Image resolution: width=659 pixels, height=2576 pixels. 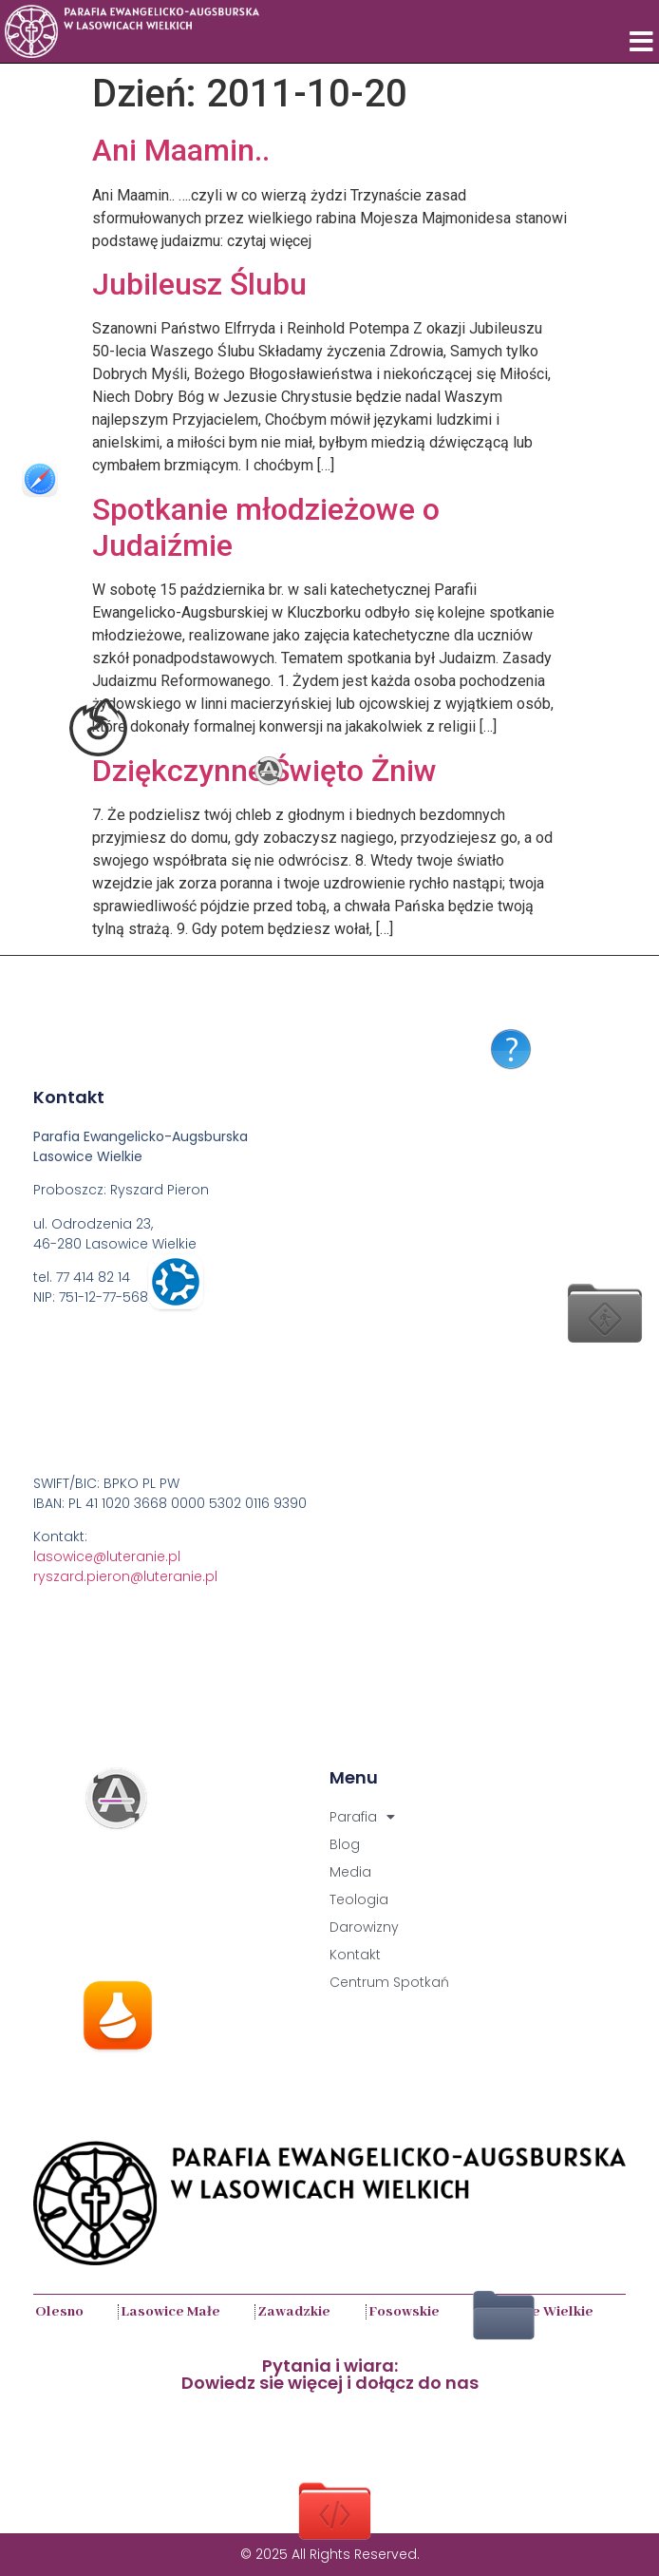 I want to click on launch kubuntu system settings, so click(x=176, y=1282).